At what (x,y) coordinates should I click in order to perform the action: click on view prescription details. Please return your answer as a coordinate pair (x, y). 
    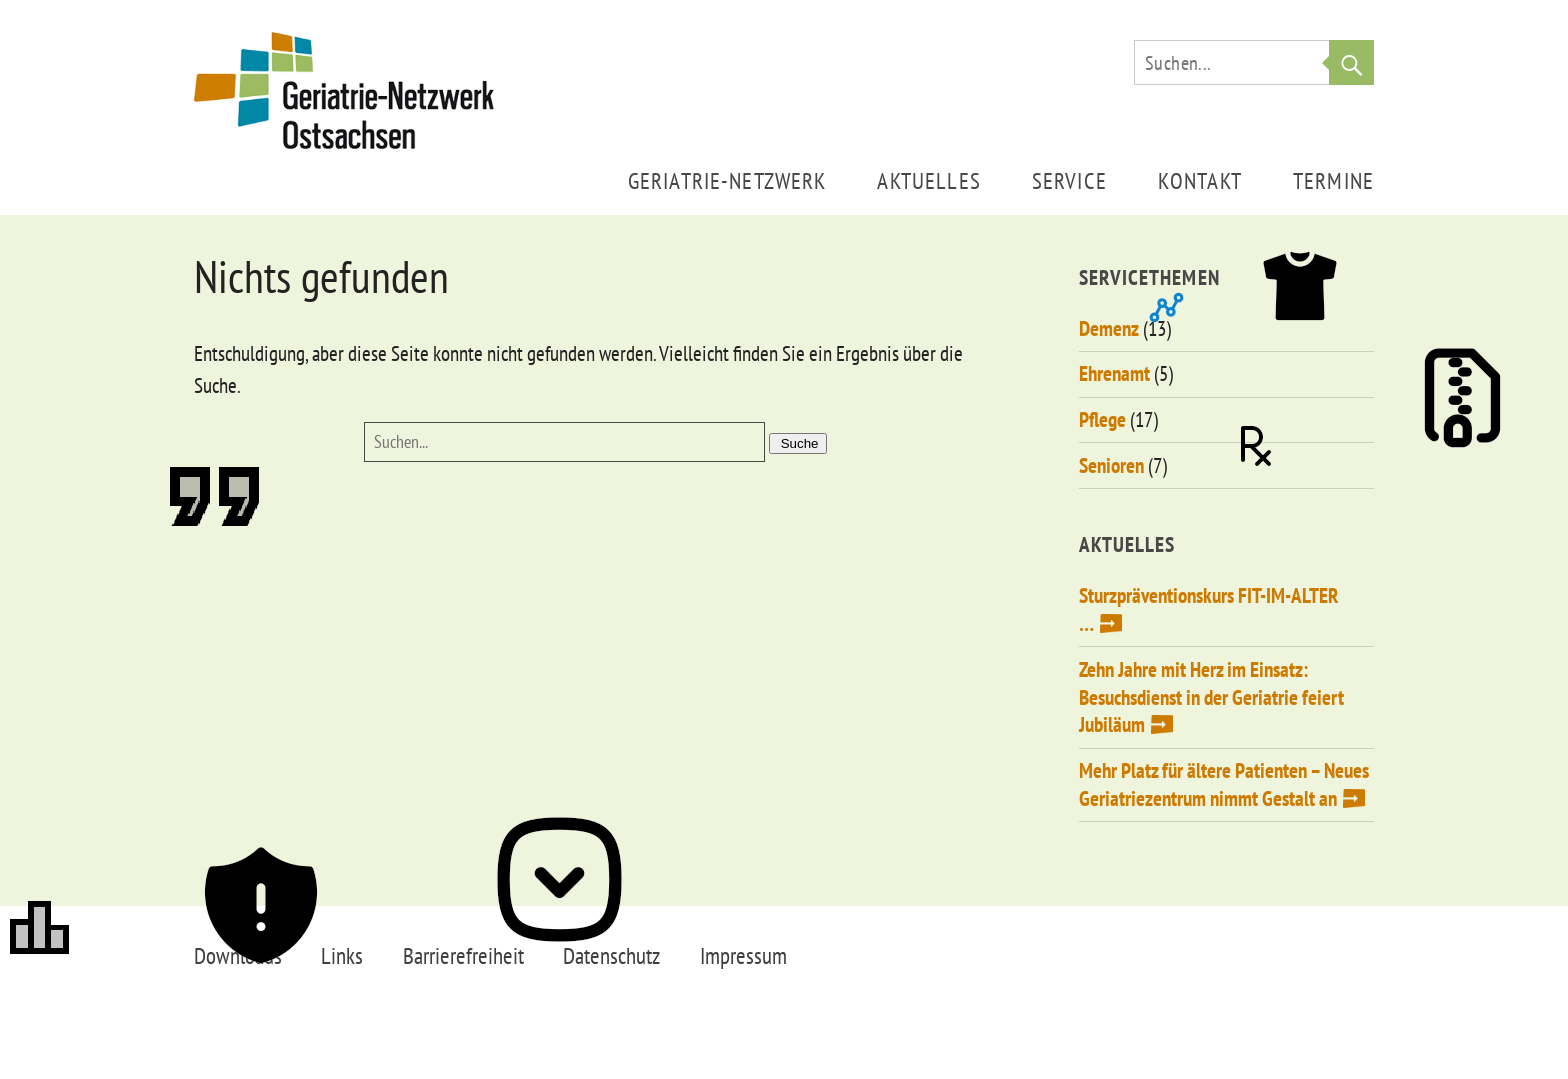
    Looking at the image, I should click on (1255, 446).